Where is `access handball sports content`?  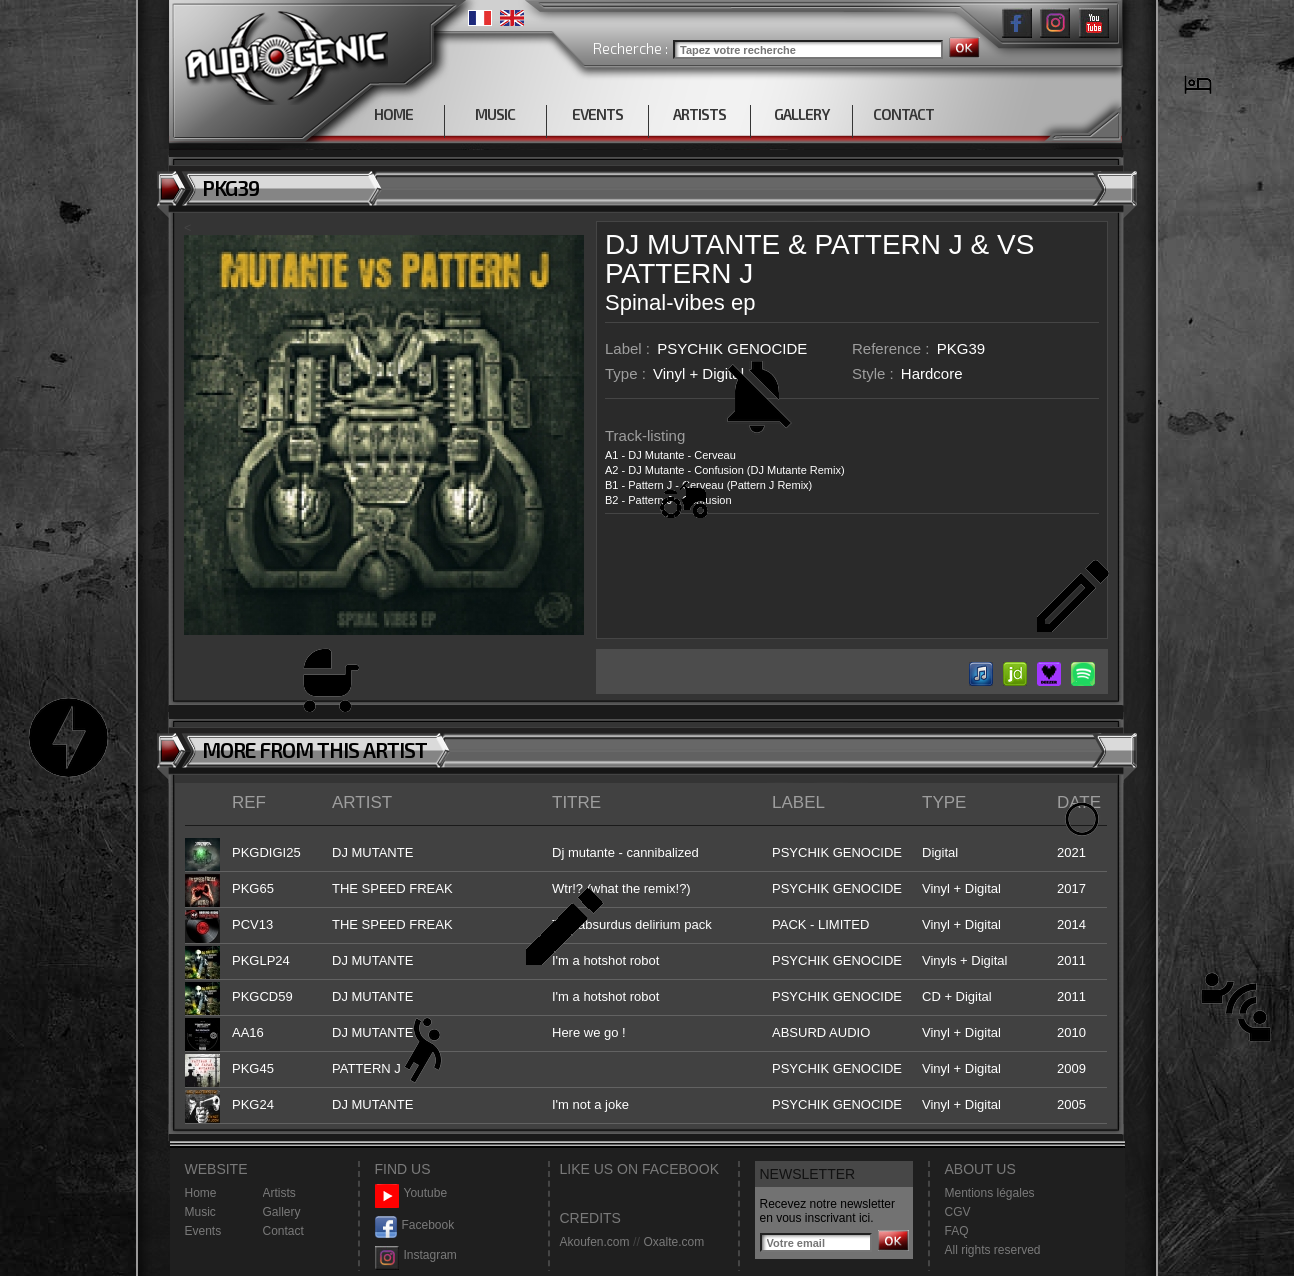 access handball sports content is located at coordinates (423, 1049).